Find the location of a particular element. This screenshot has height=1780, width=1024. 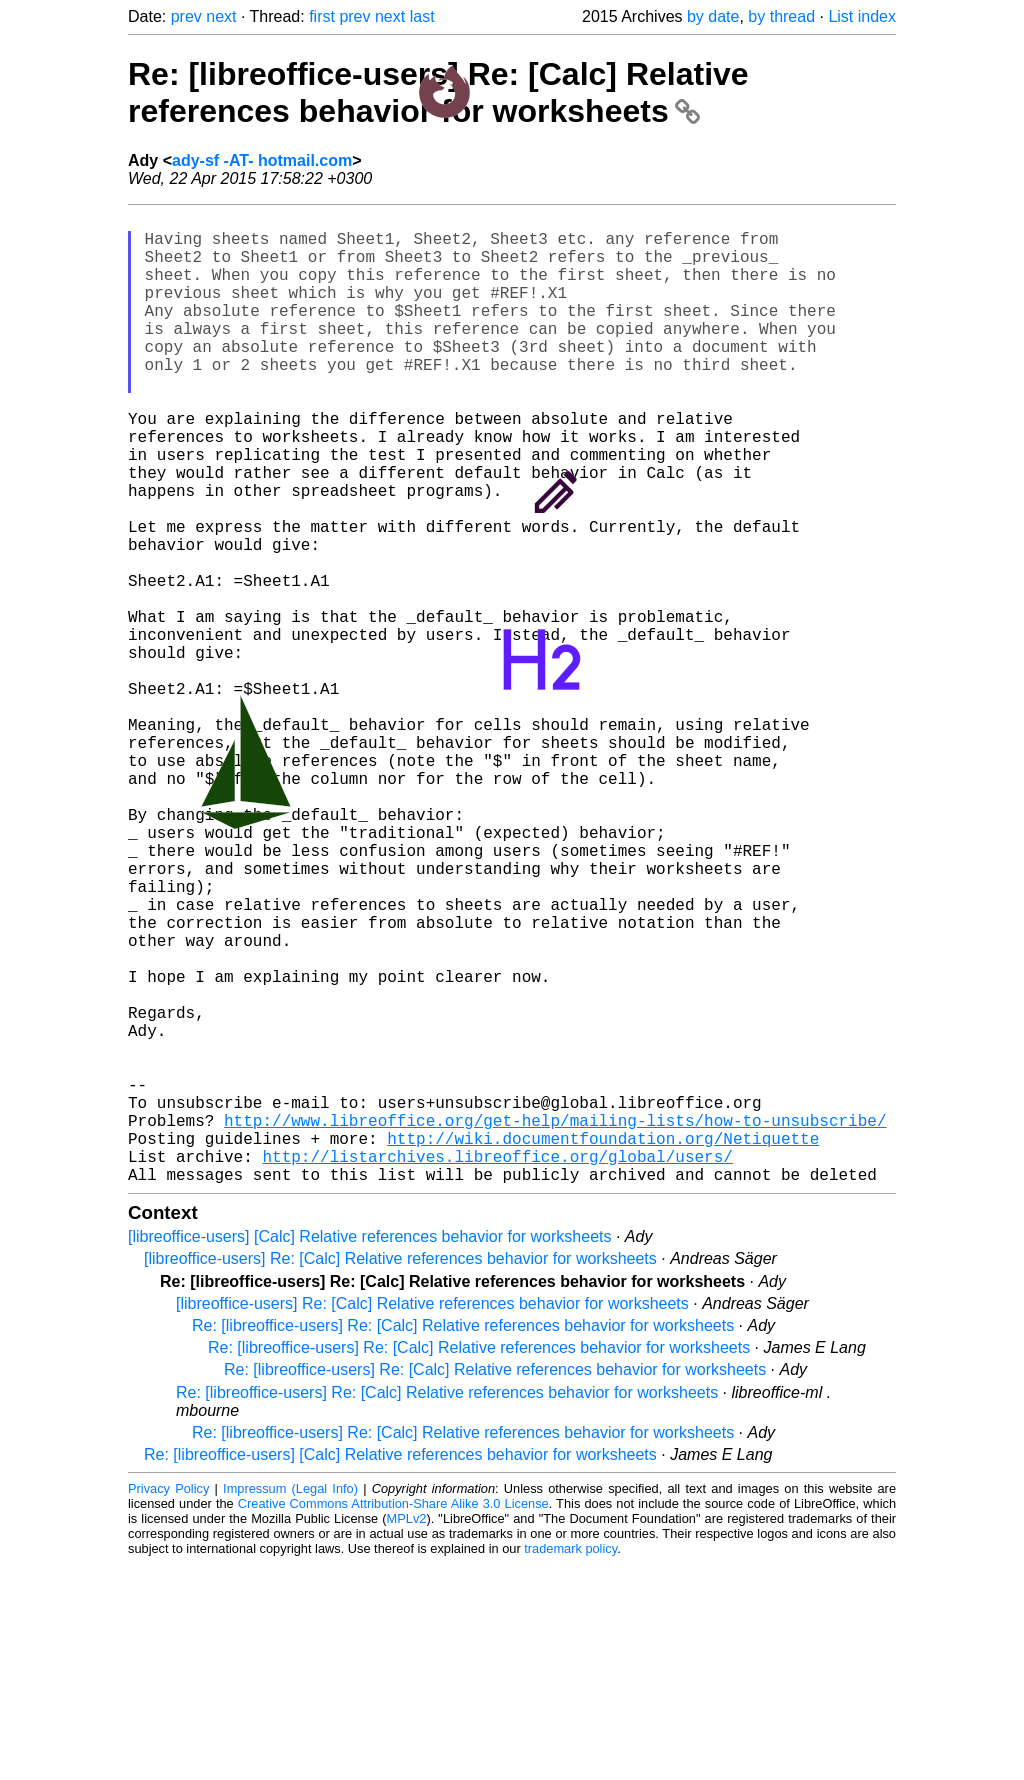

edit or compose new content is located at coordinates (555, 493).